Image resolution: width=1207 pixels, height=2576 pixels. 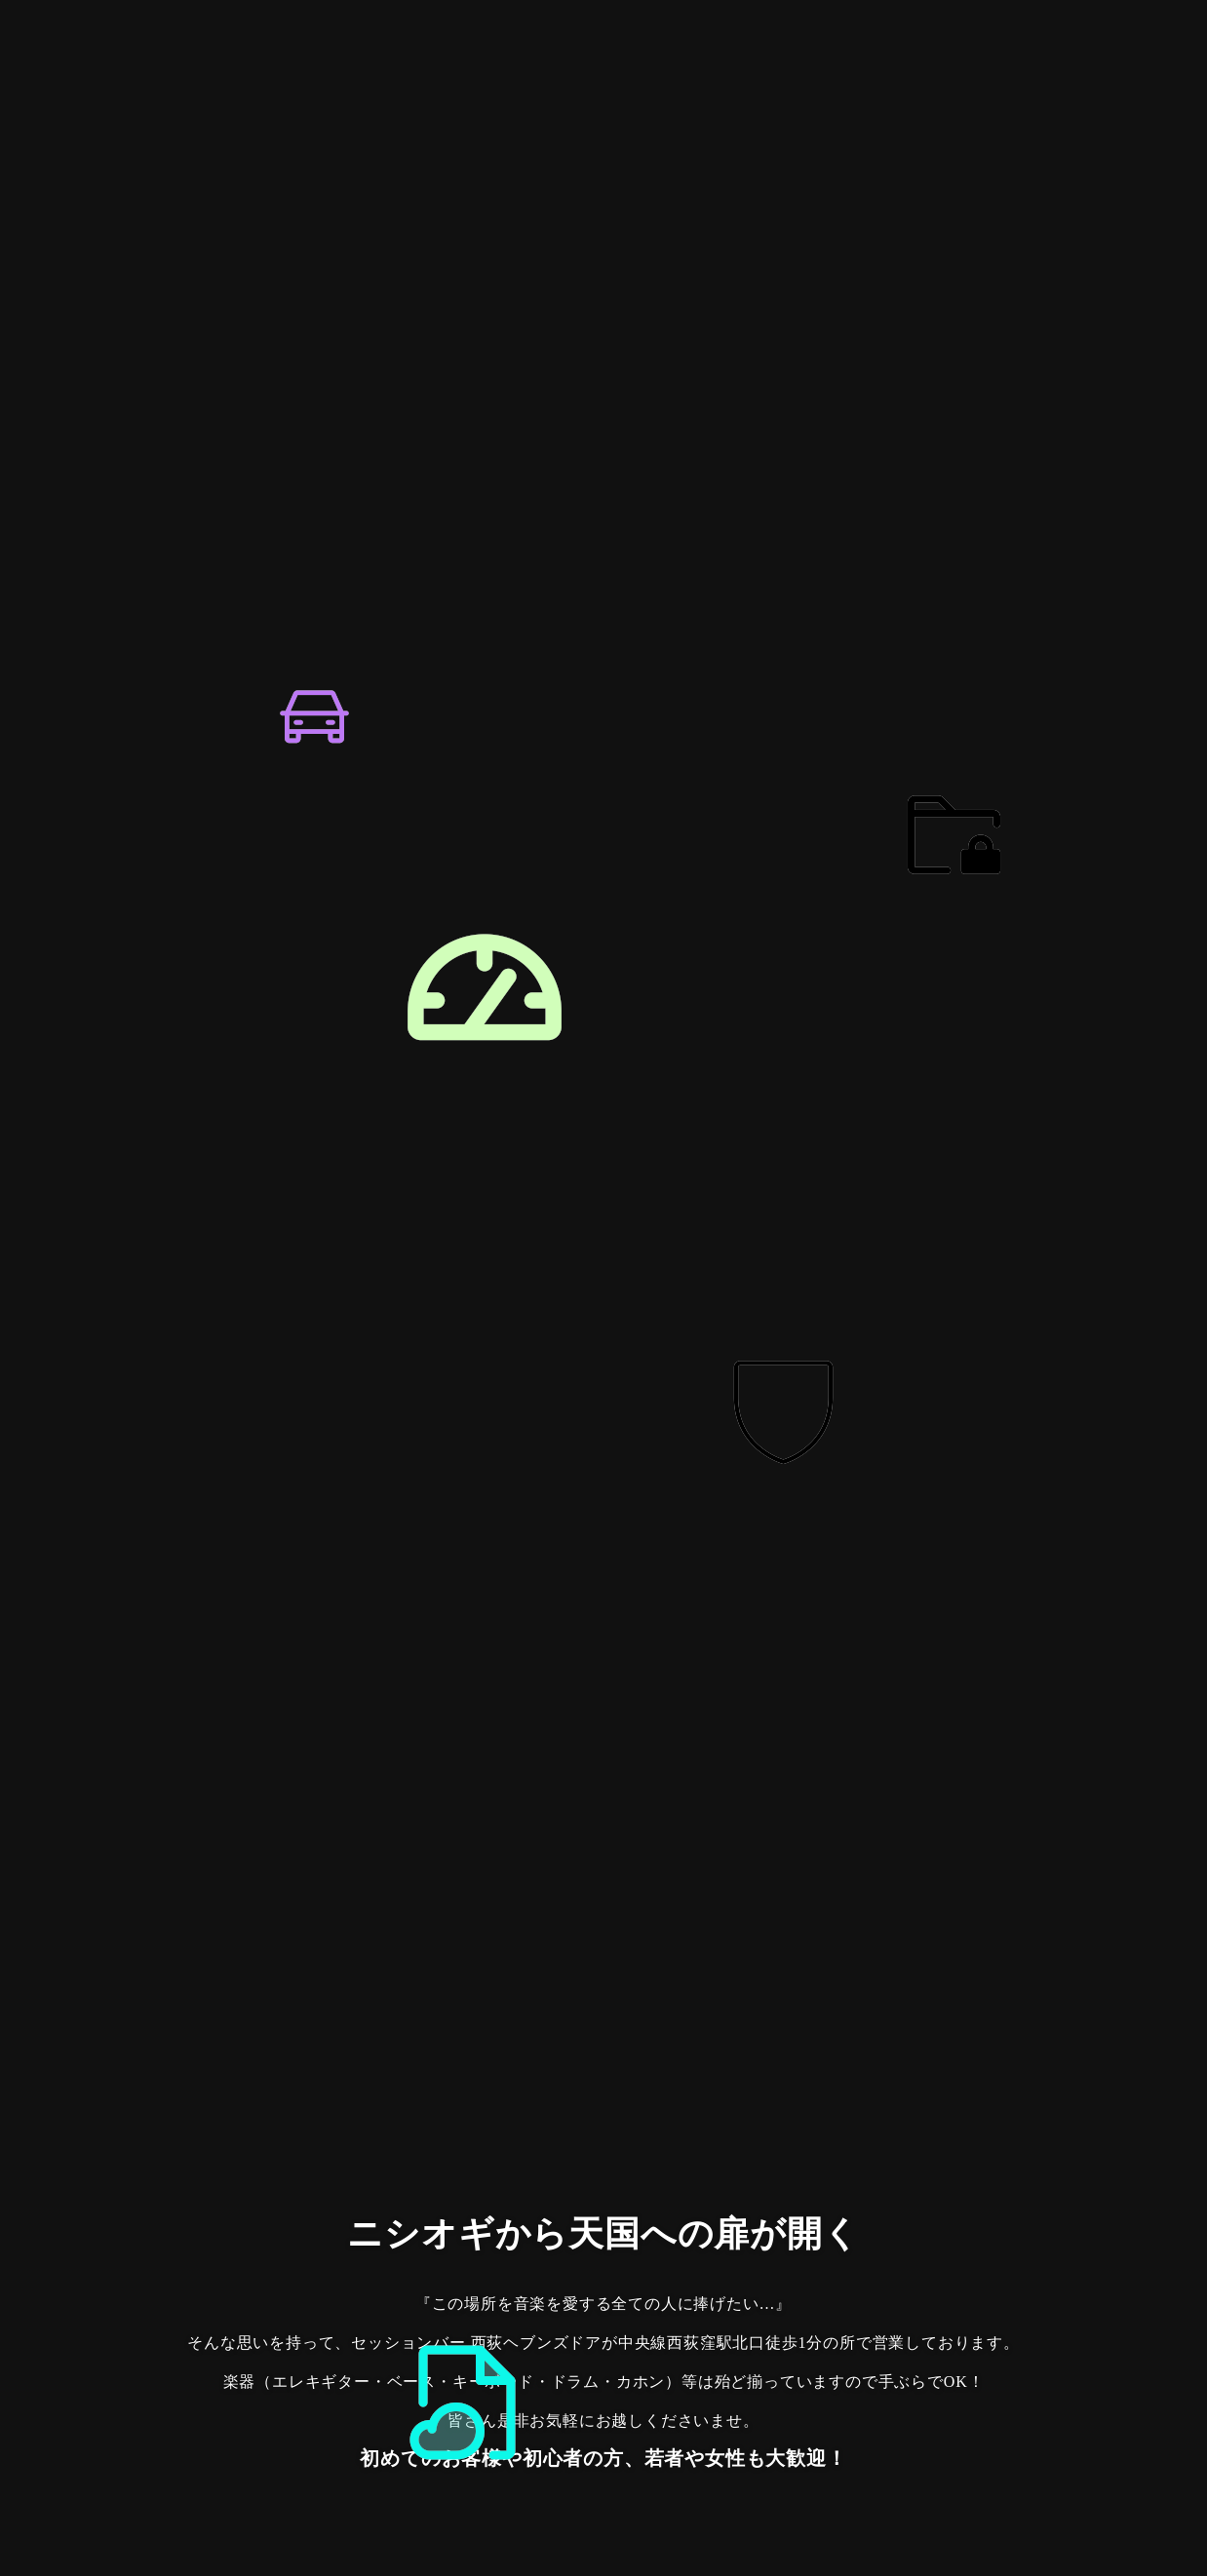 I want to click on access security or privacy settings, so click(x=783, y=1405).